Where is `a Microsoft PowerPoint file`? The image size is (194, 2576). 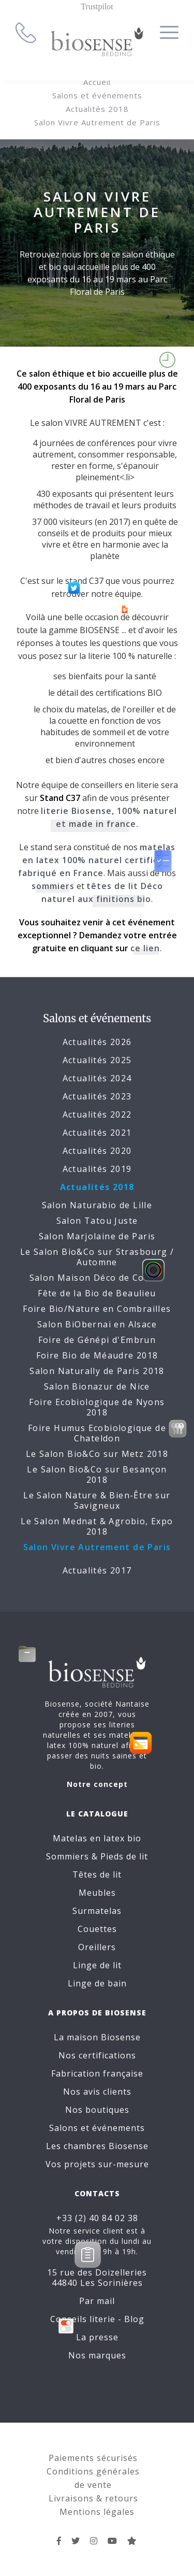 a Microsoft PowerPoint file is located at coordinates (125, 609).